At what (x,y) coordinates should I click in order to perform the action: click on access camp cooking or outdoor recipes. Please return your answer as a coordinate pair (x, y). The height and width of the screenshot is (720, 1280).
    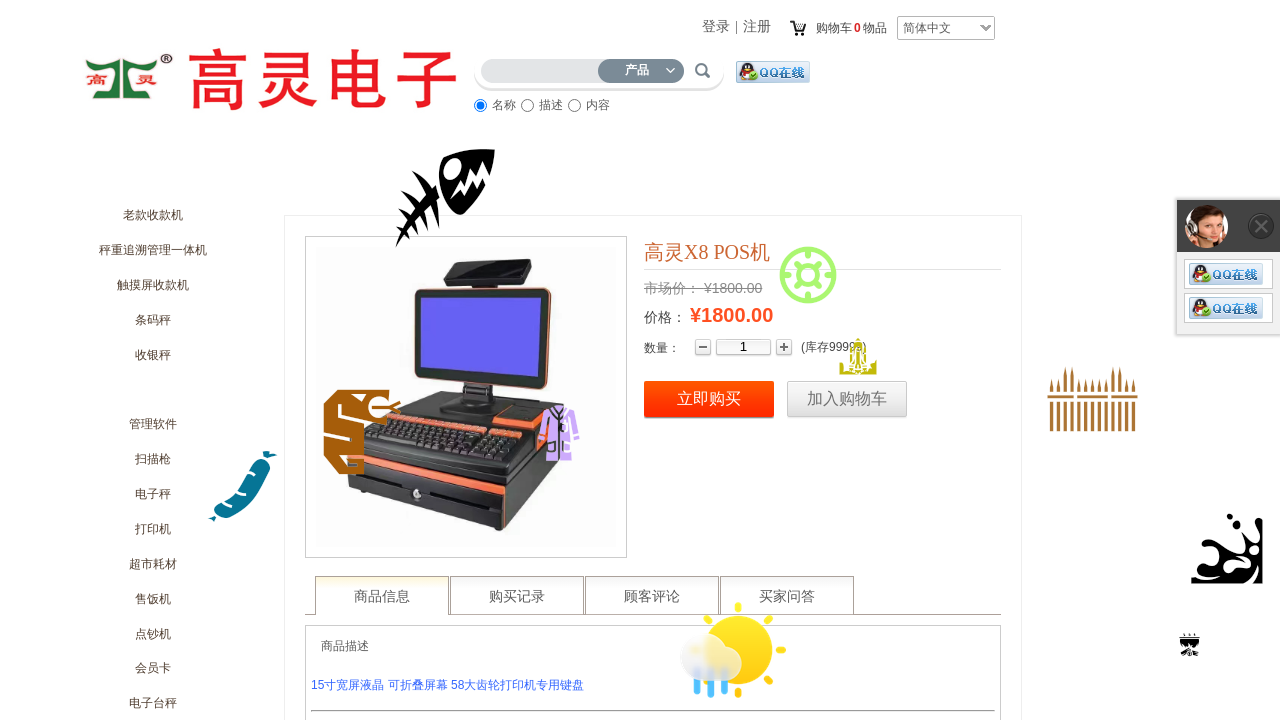
    Looking at the image, I should click on (1189, 644).